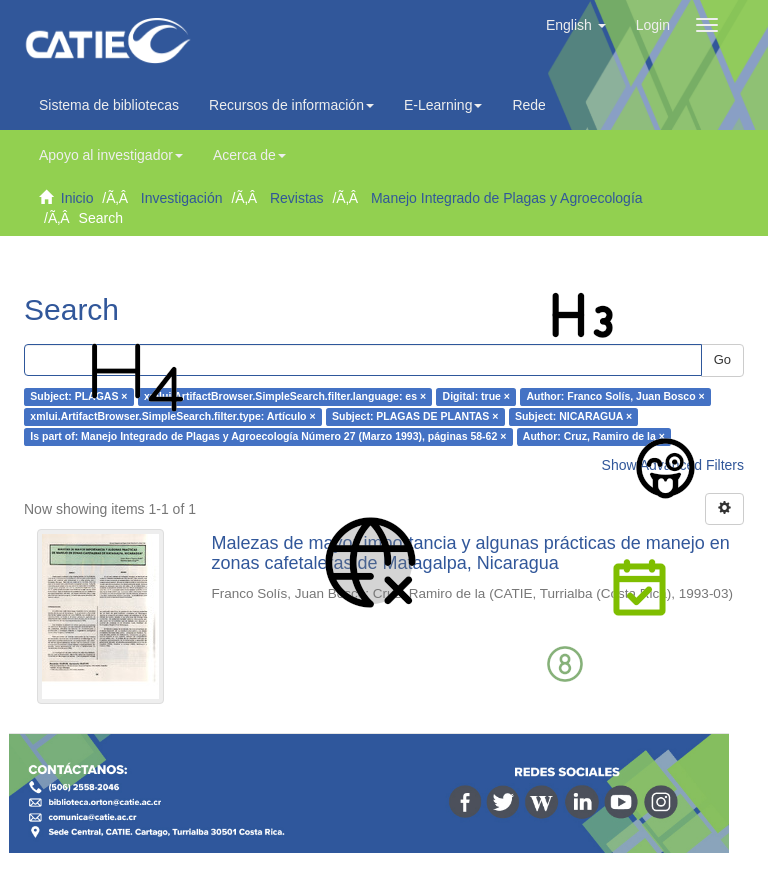 The height and width of the screenshot is (893, 768). What do you see at coordinates (639, 589) in the screenshot?
I see `confirm or complete a scheduled event` at bounding box center [639, 589].